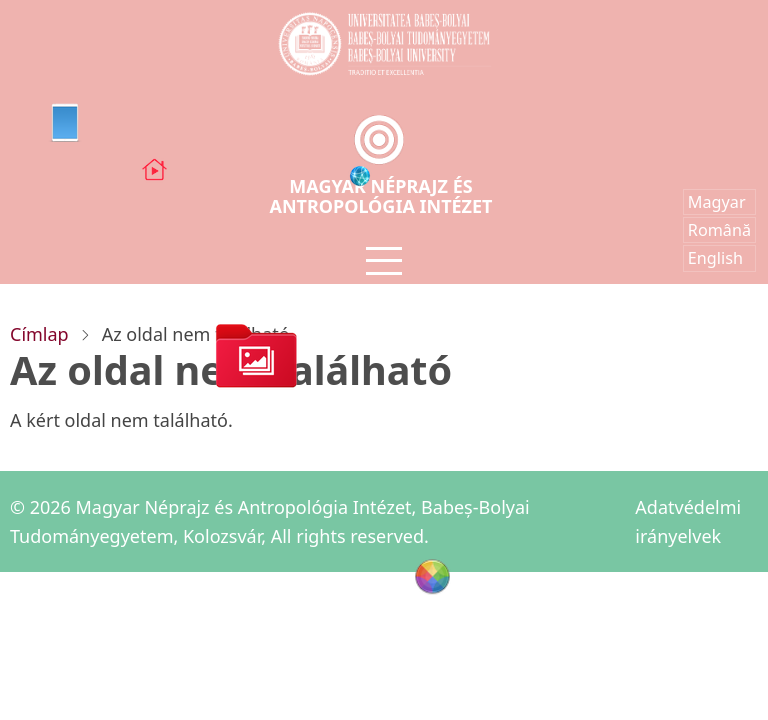 The width and height of the screenshot is (768, 720). I want to click on access home sharing preferences, so click(154, 169).